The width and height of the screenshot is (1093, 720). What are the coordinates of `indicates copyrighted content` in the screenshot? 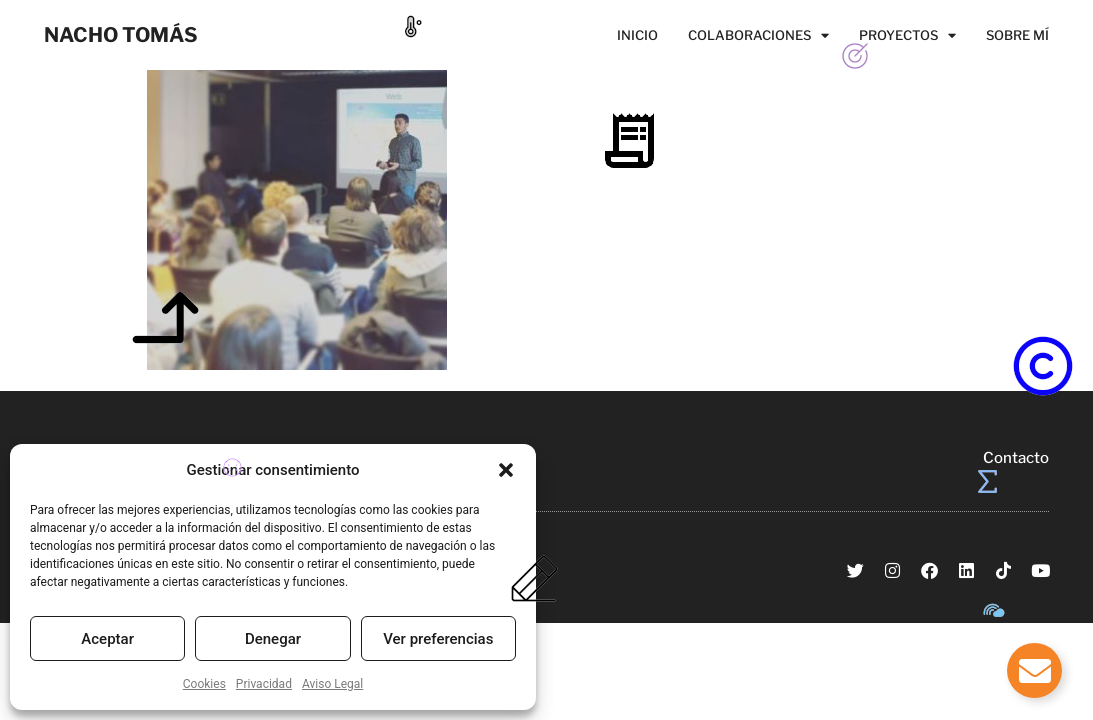 It's located at (1043, 366).